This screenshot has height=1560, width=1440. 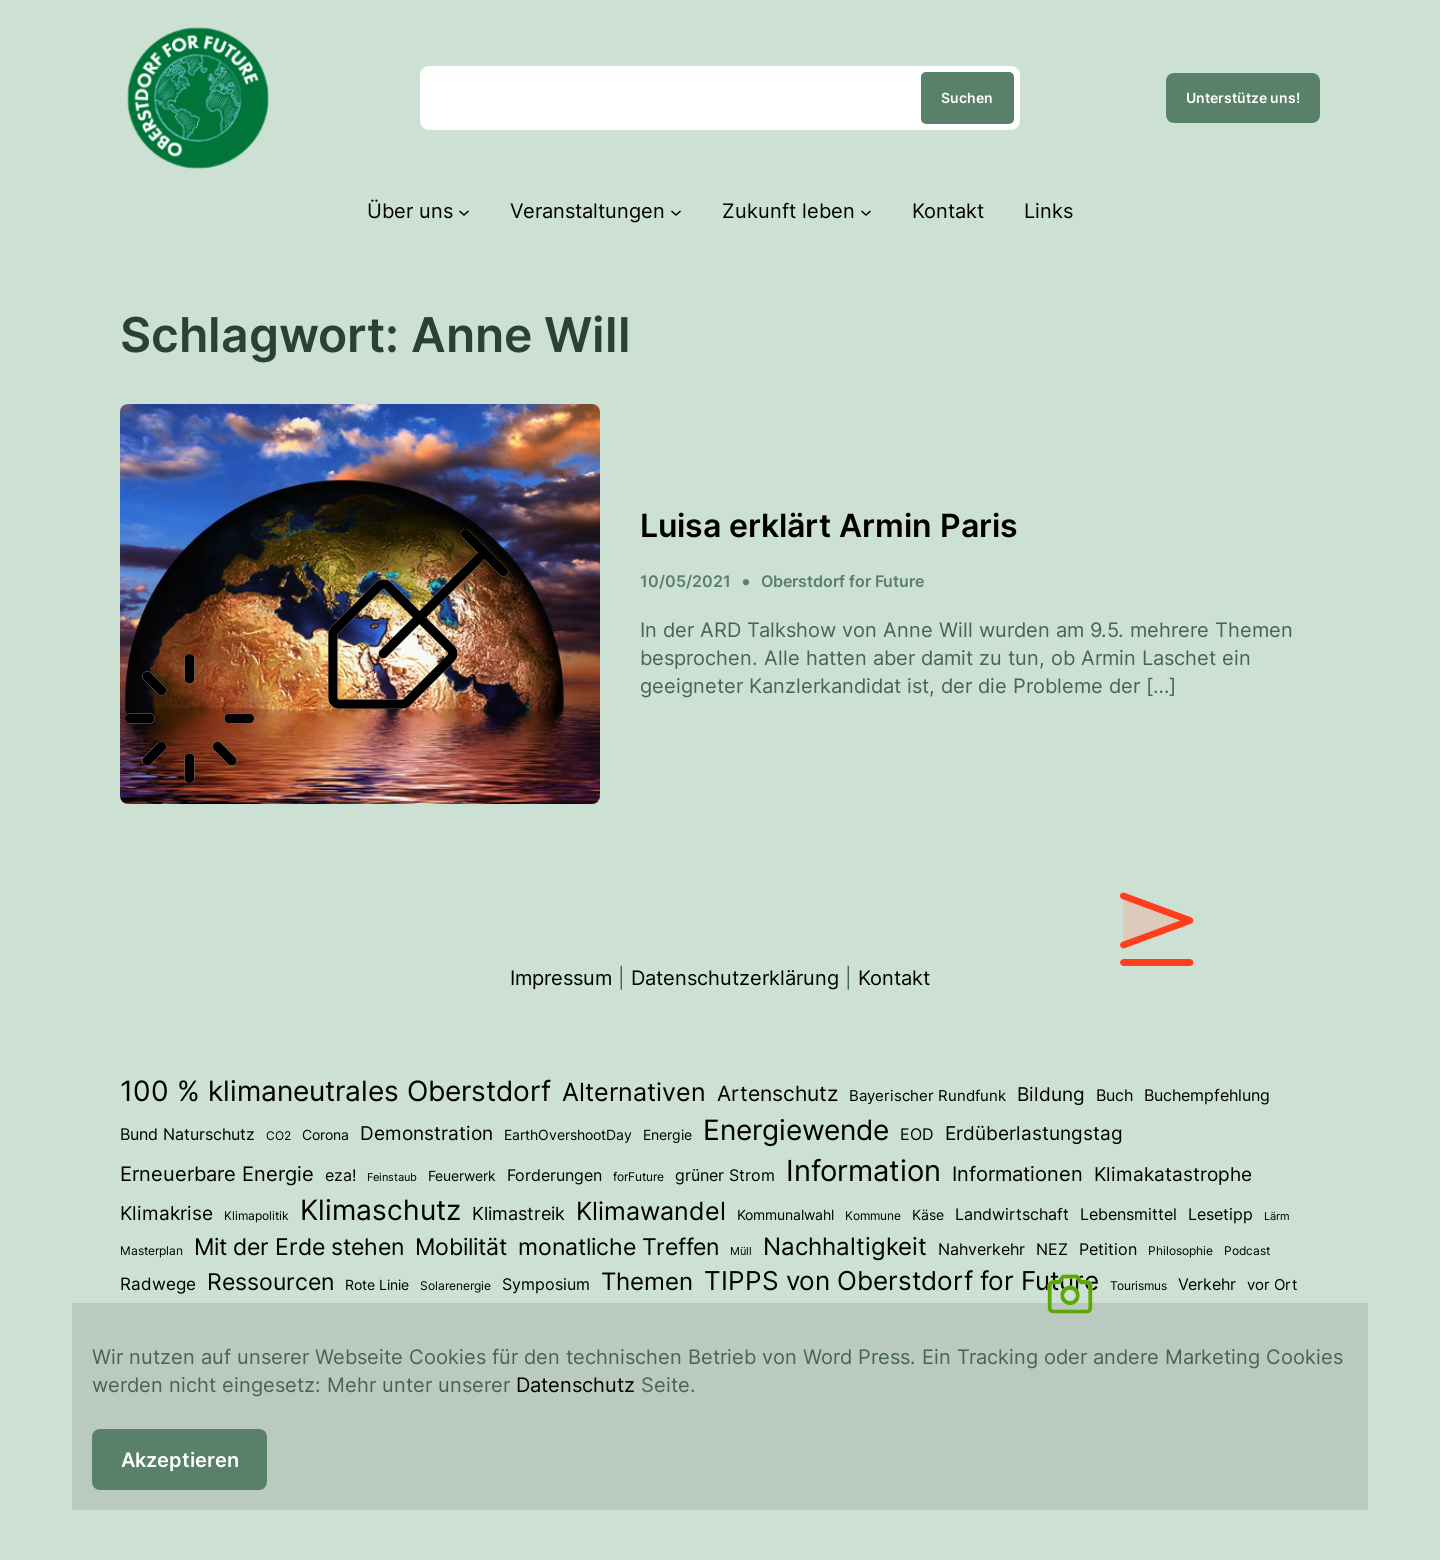 I want to click on apply a "greater than or equal to" filter condition, so click(x=1155, y=931).